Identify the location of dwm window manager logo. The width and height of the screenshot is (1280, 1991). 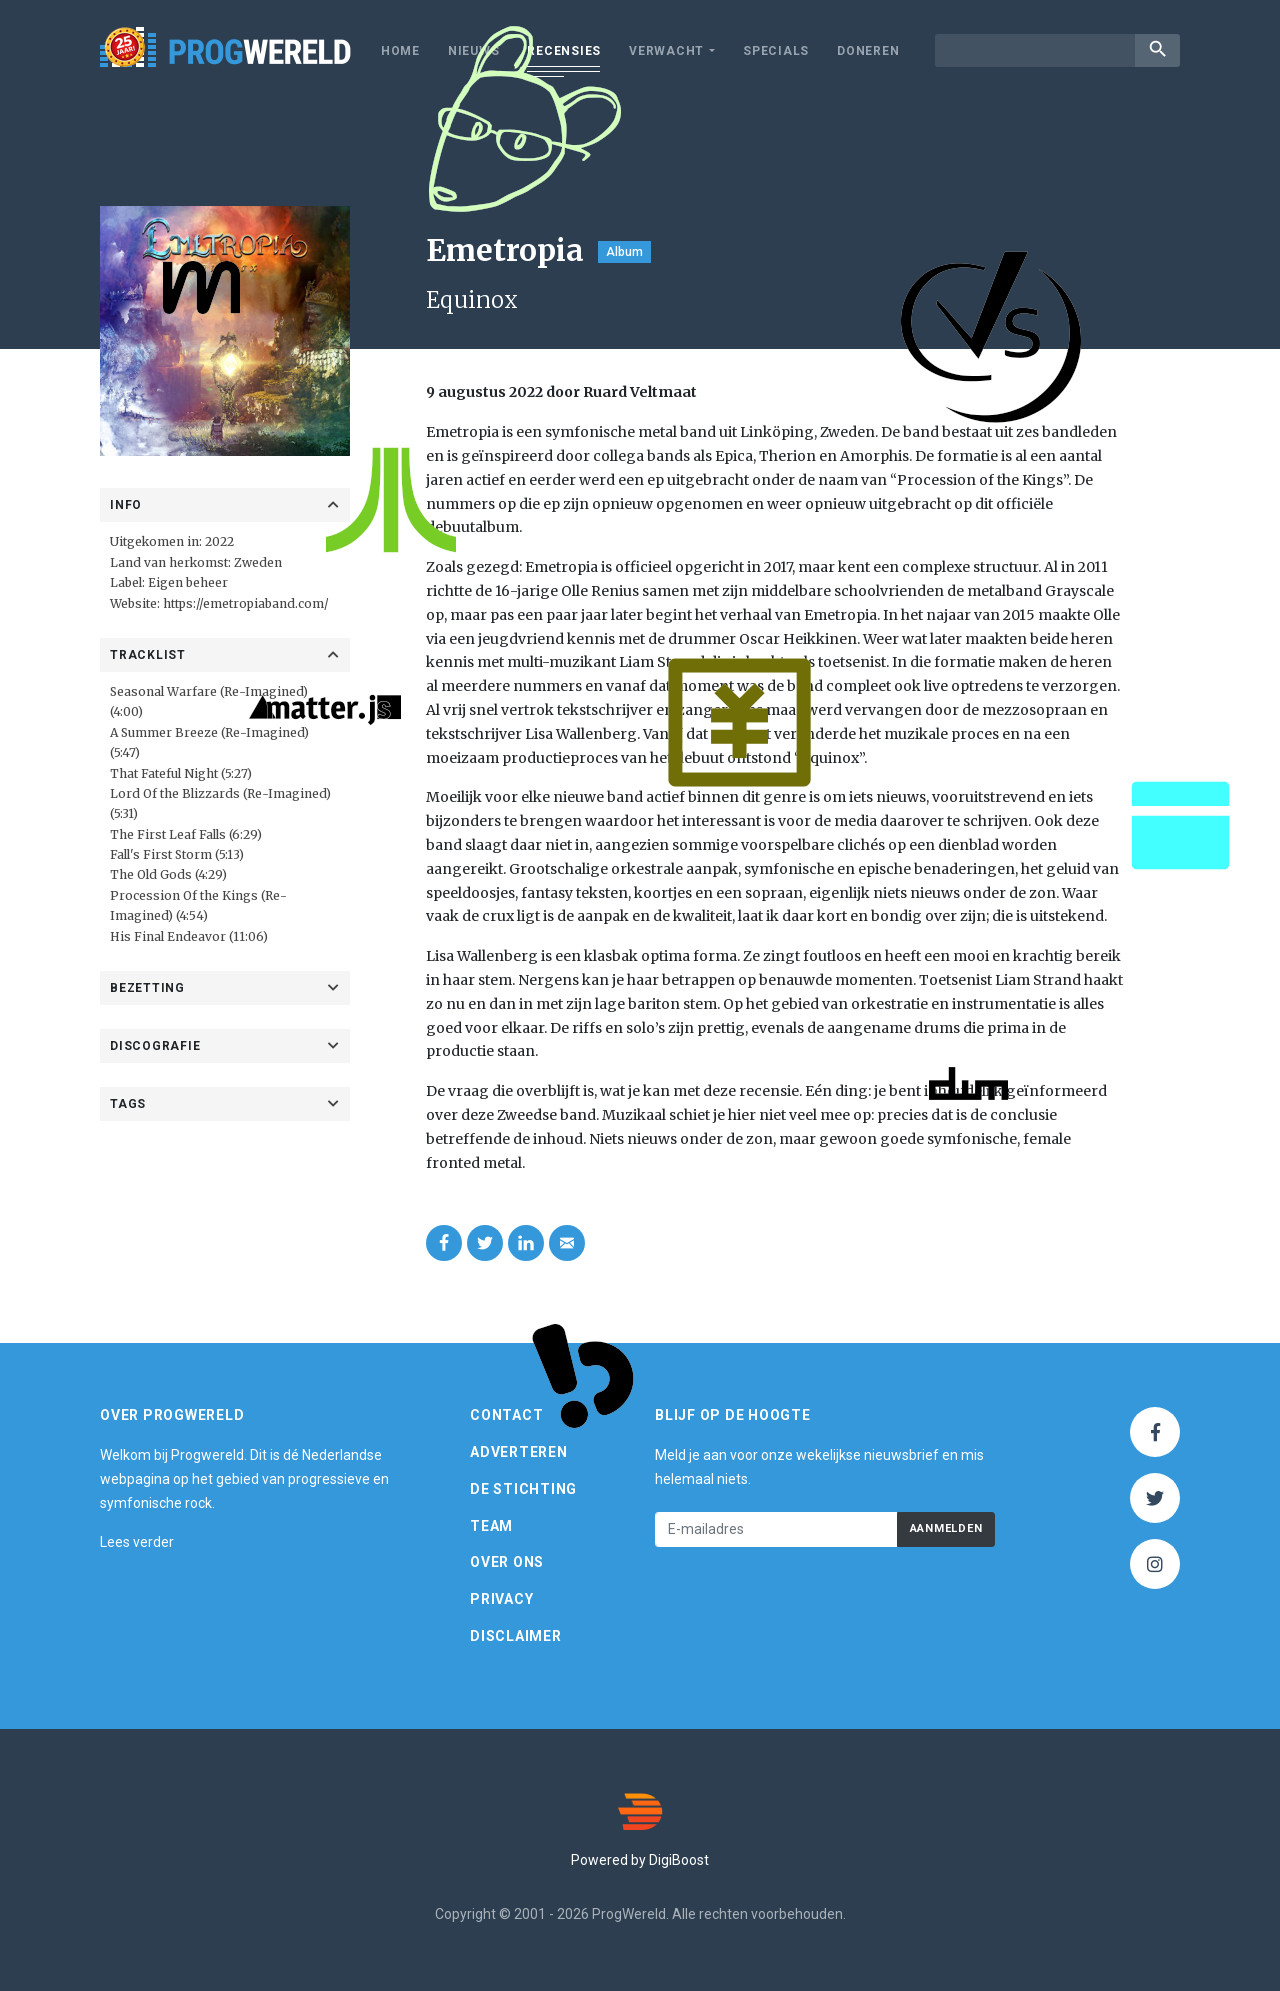
(968, 1083).